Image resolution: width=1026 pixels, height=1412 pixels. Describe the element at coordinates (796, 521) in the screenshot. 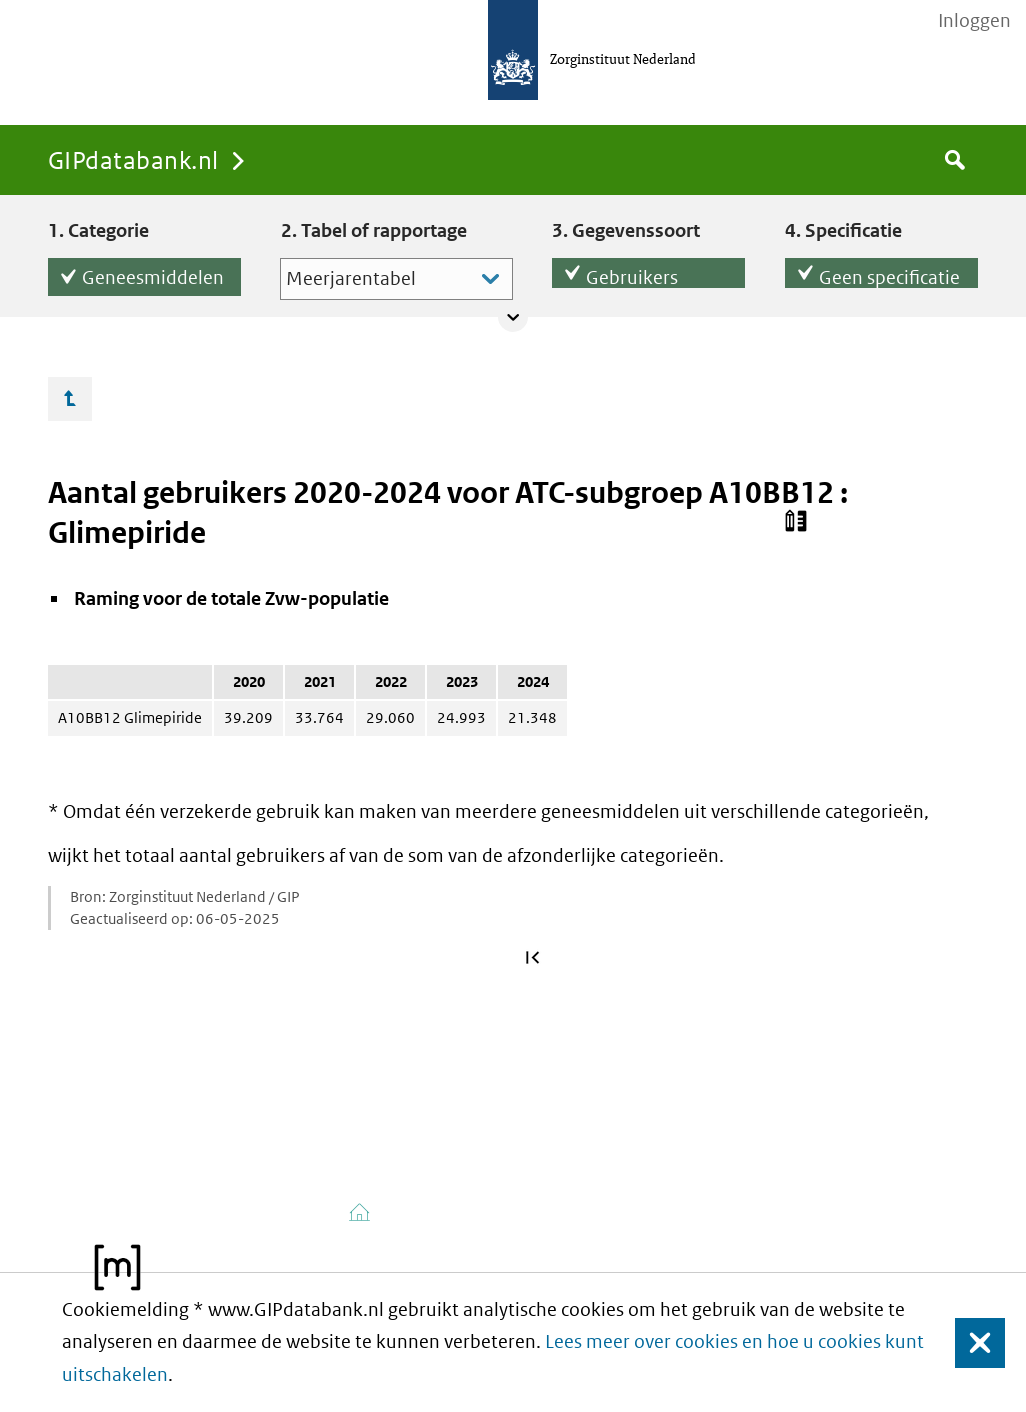

I see `access design or editing tools` at that location.